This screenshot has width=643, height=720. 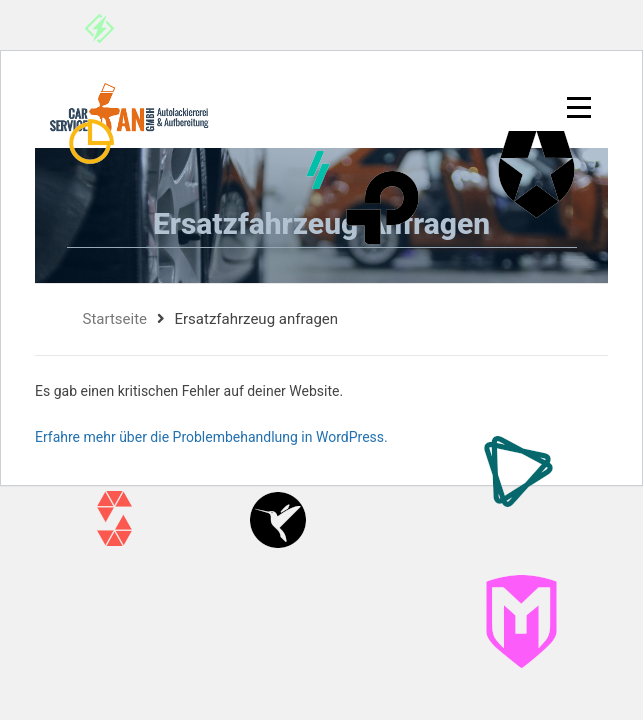 What do you see at coordinates (114, 518) in the screenshot?
I see `link to Solidity smart contract documentation` at bounding box center [114, 518].